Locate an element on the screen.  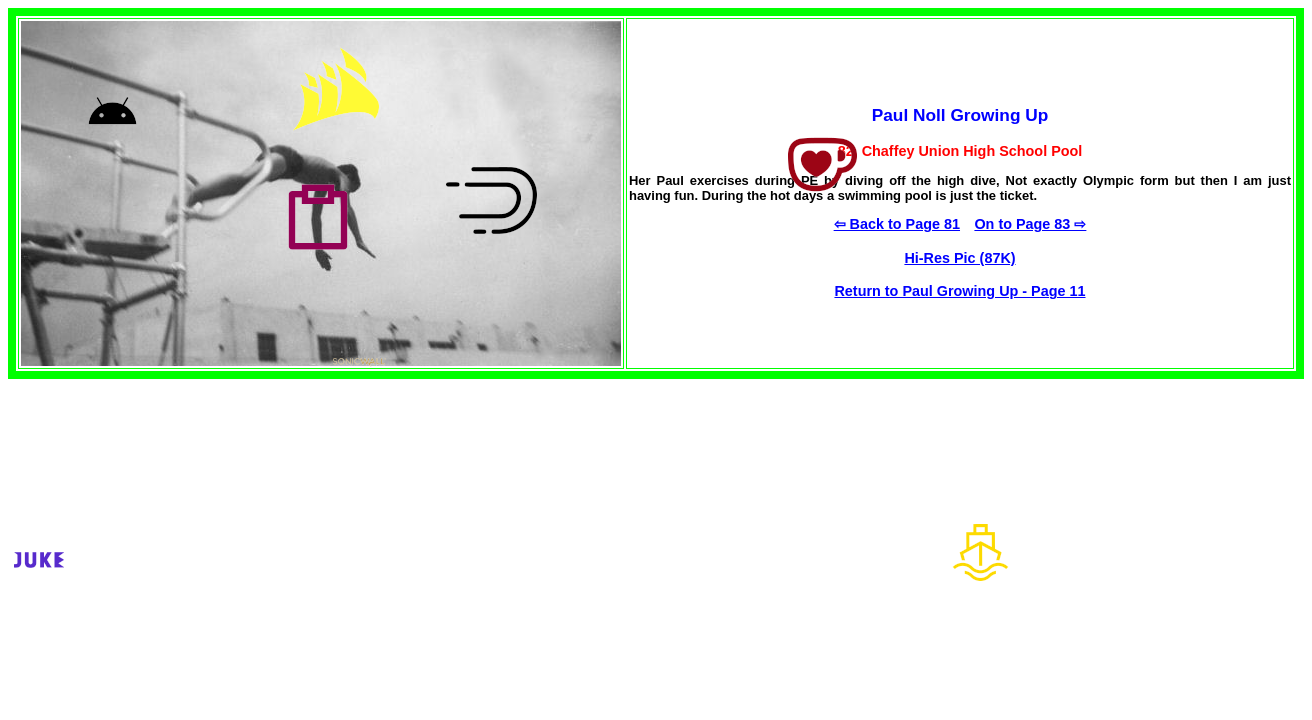
corsair brand or product identifier is located at coordinates (336, 89).